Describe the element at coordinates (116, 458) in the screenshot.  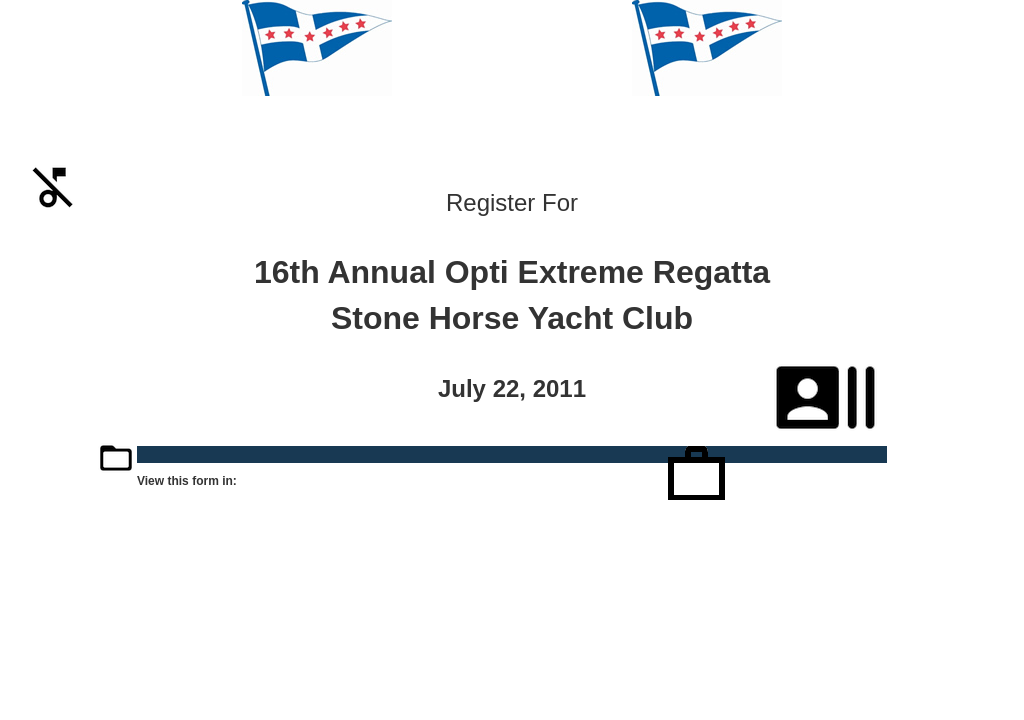
I see `open a folder to view its contents` at that location.